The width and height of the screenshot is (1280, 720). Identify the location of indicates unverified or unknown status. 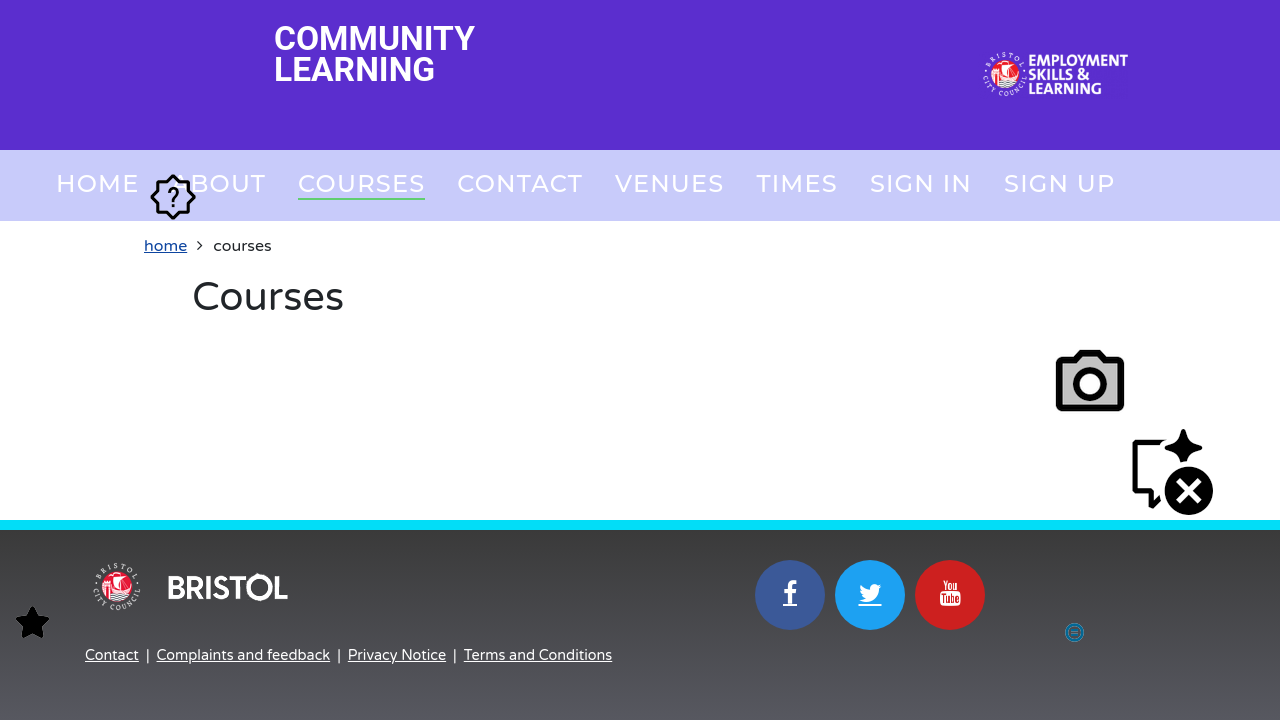
(173, 197).